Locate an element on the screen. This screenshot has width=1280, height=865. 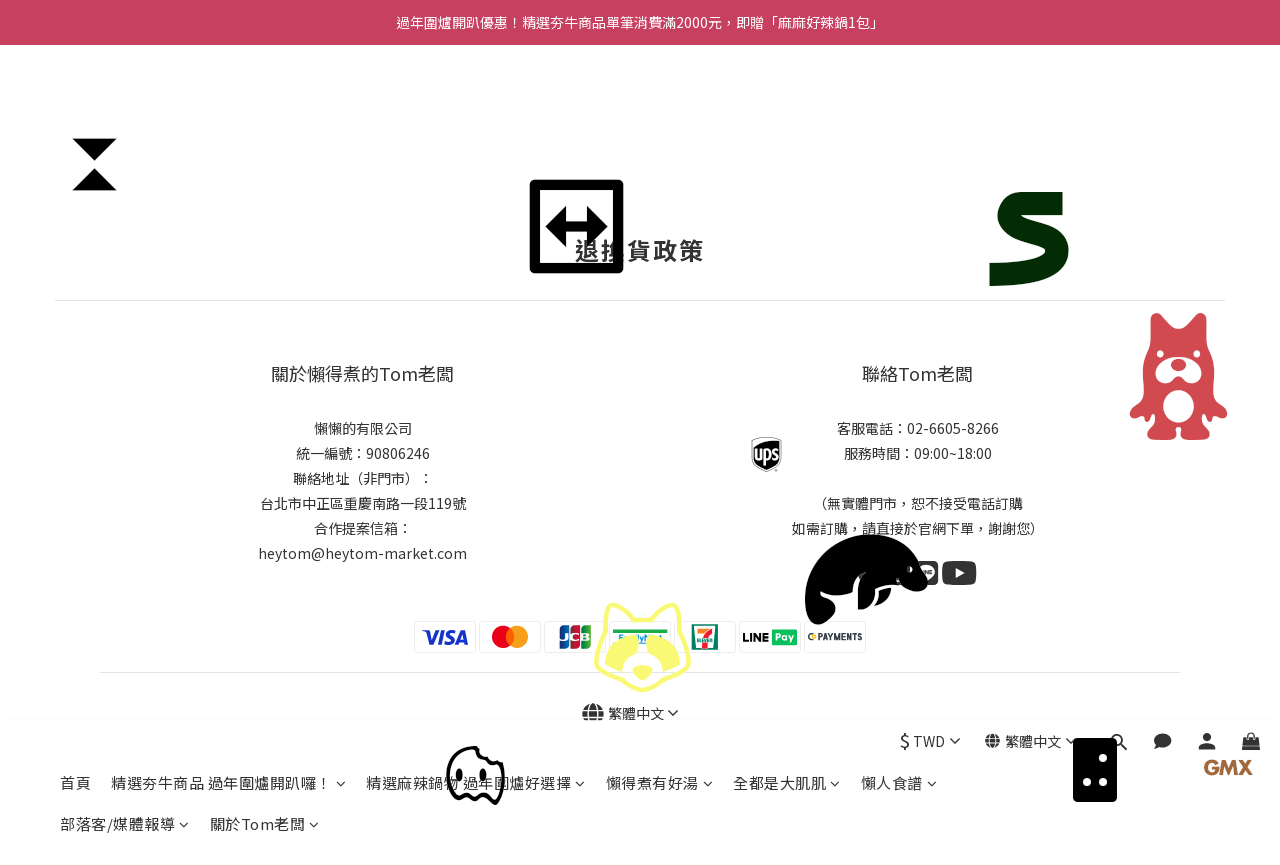
link to or open ameba account is located at coordinates (1178, 376).